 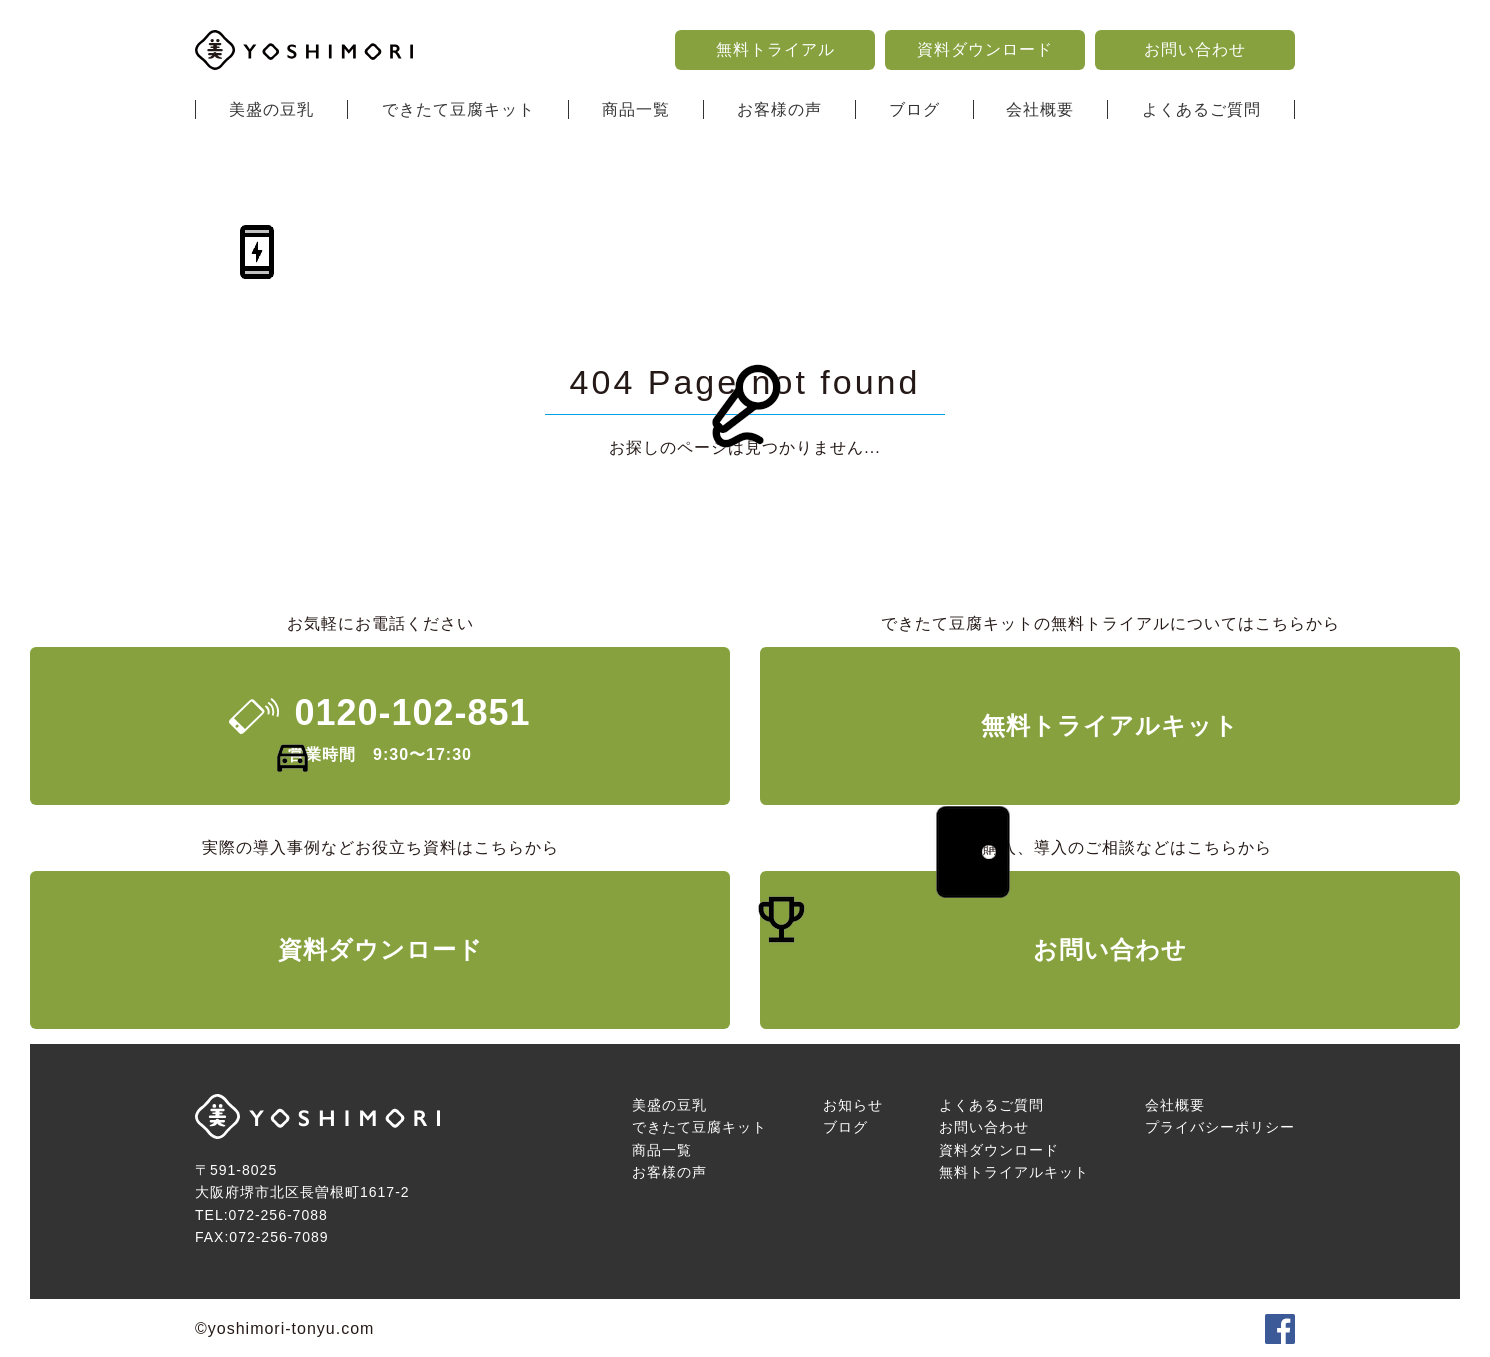 I want to click on find nearby electric vehicle charging stations, so click(x=257, y=252).